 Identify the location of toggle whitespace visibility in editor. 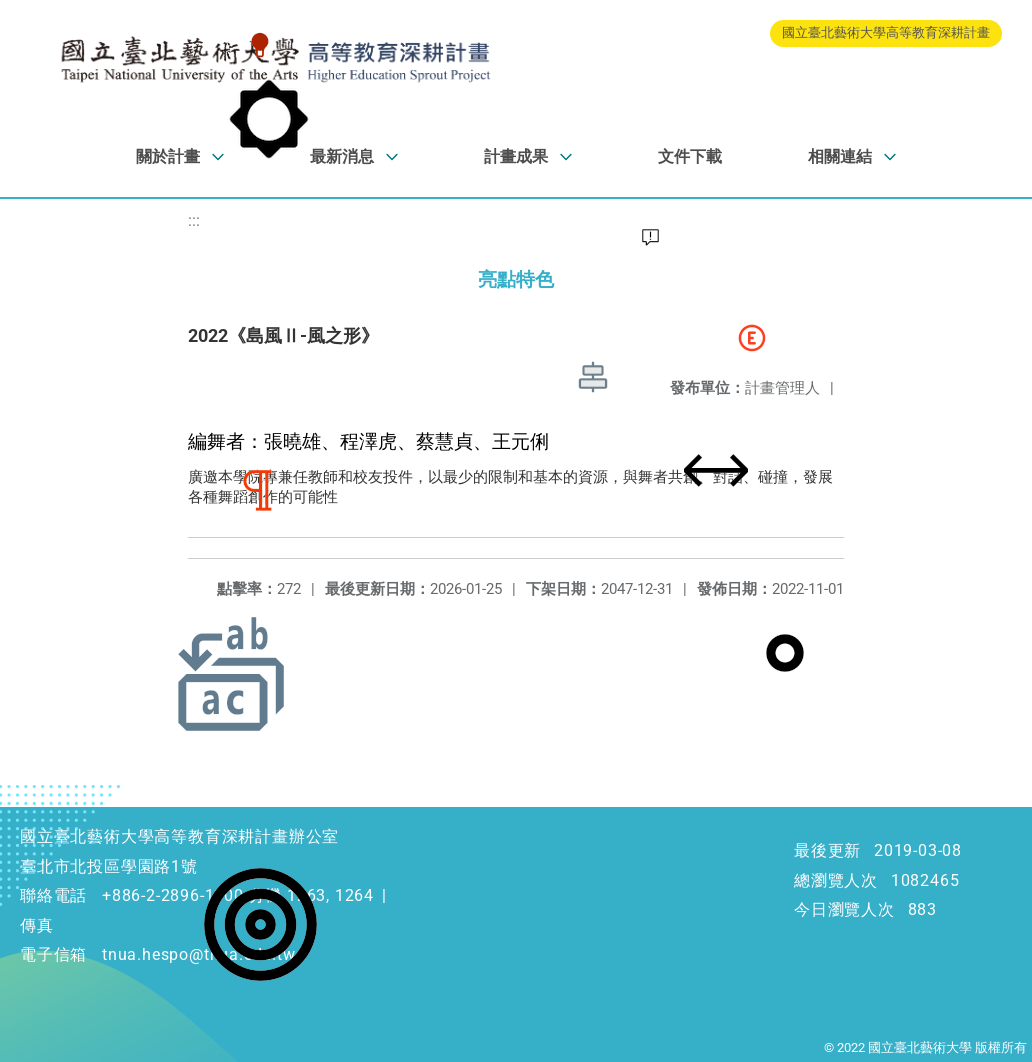
(259, 492).